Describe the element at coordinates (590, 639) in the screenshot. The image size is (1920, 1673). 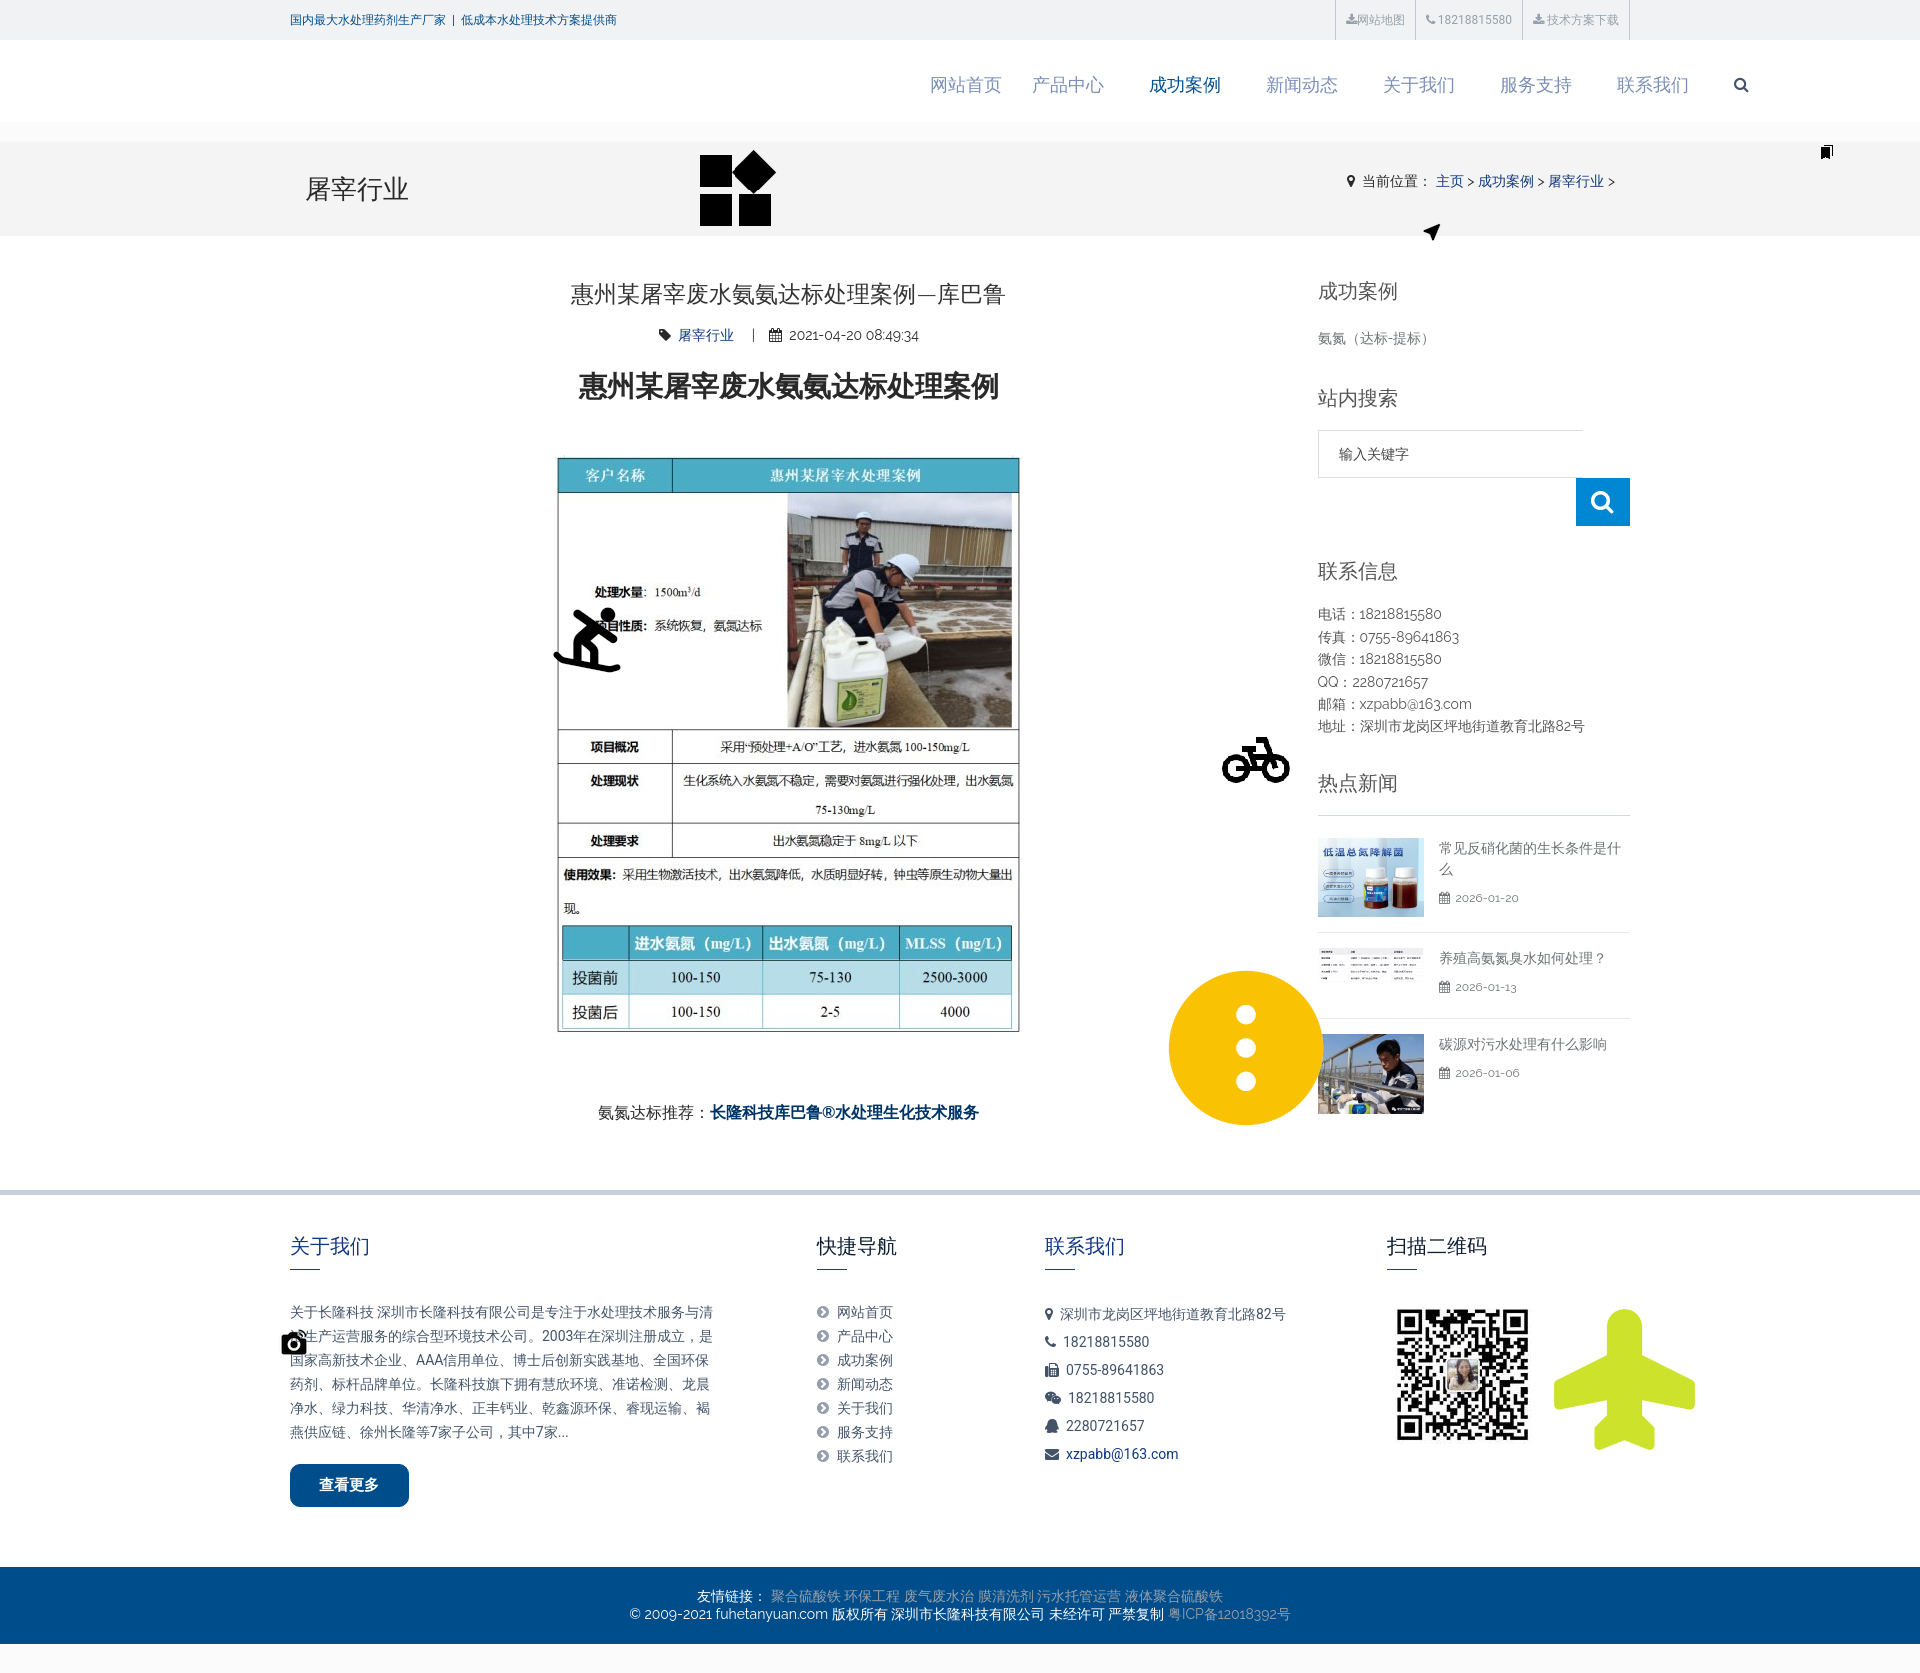
I see `access snowboarding or winter sports content` at that location.